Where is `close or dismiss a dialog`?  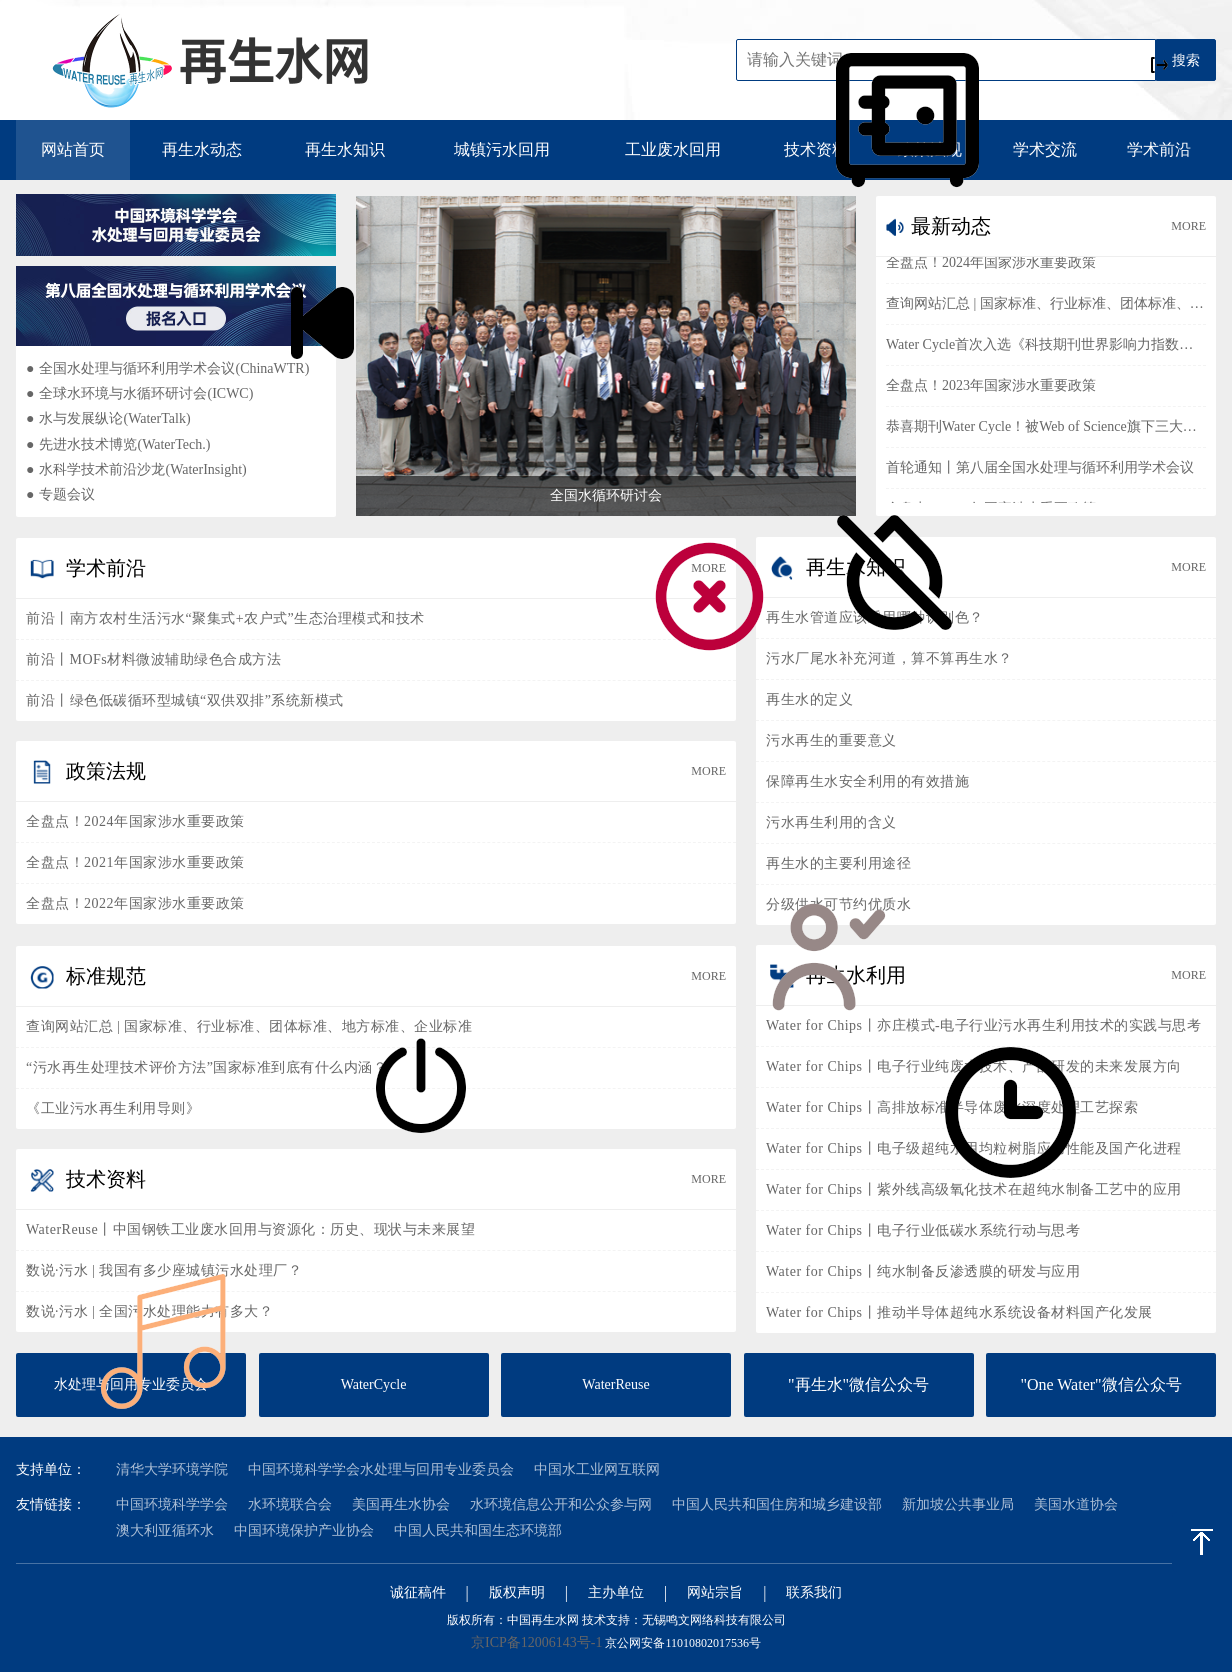 close or dismiss a dialog is located at coordinates (709, 596).